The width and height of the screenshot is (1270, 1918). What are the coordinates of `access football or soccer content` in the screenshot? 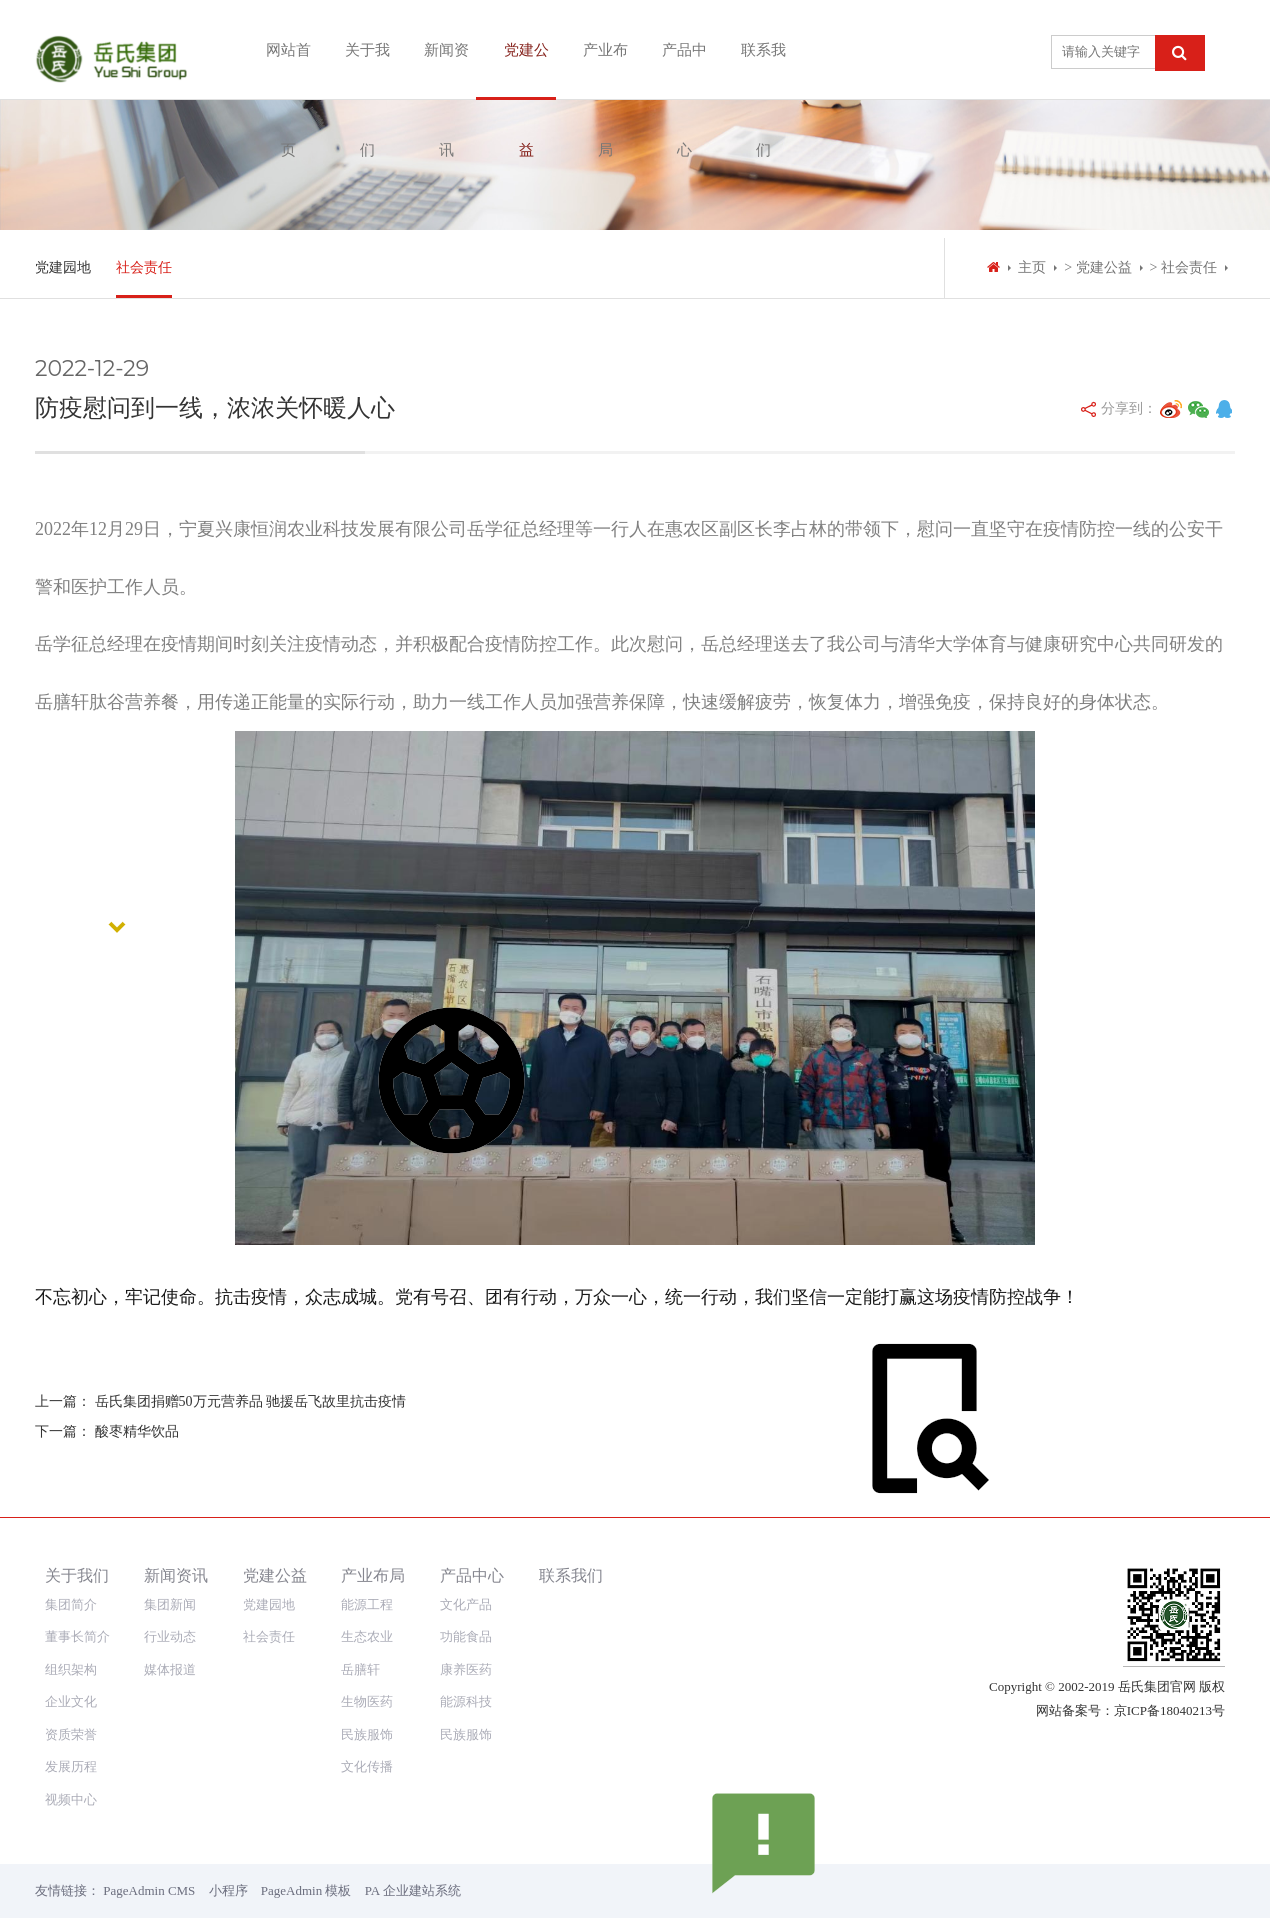 It's located at (451, 1080).